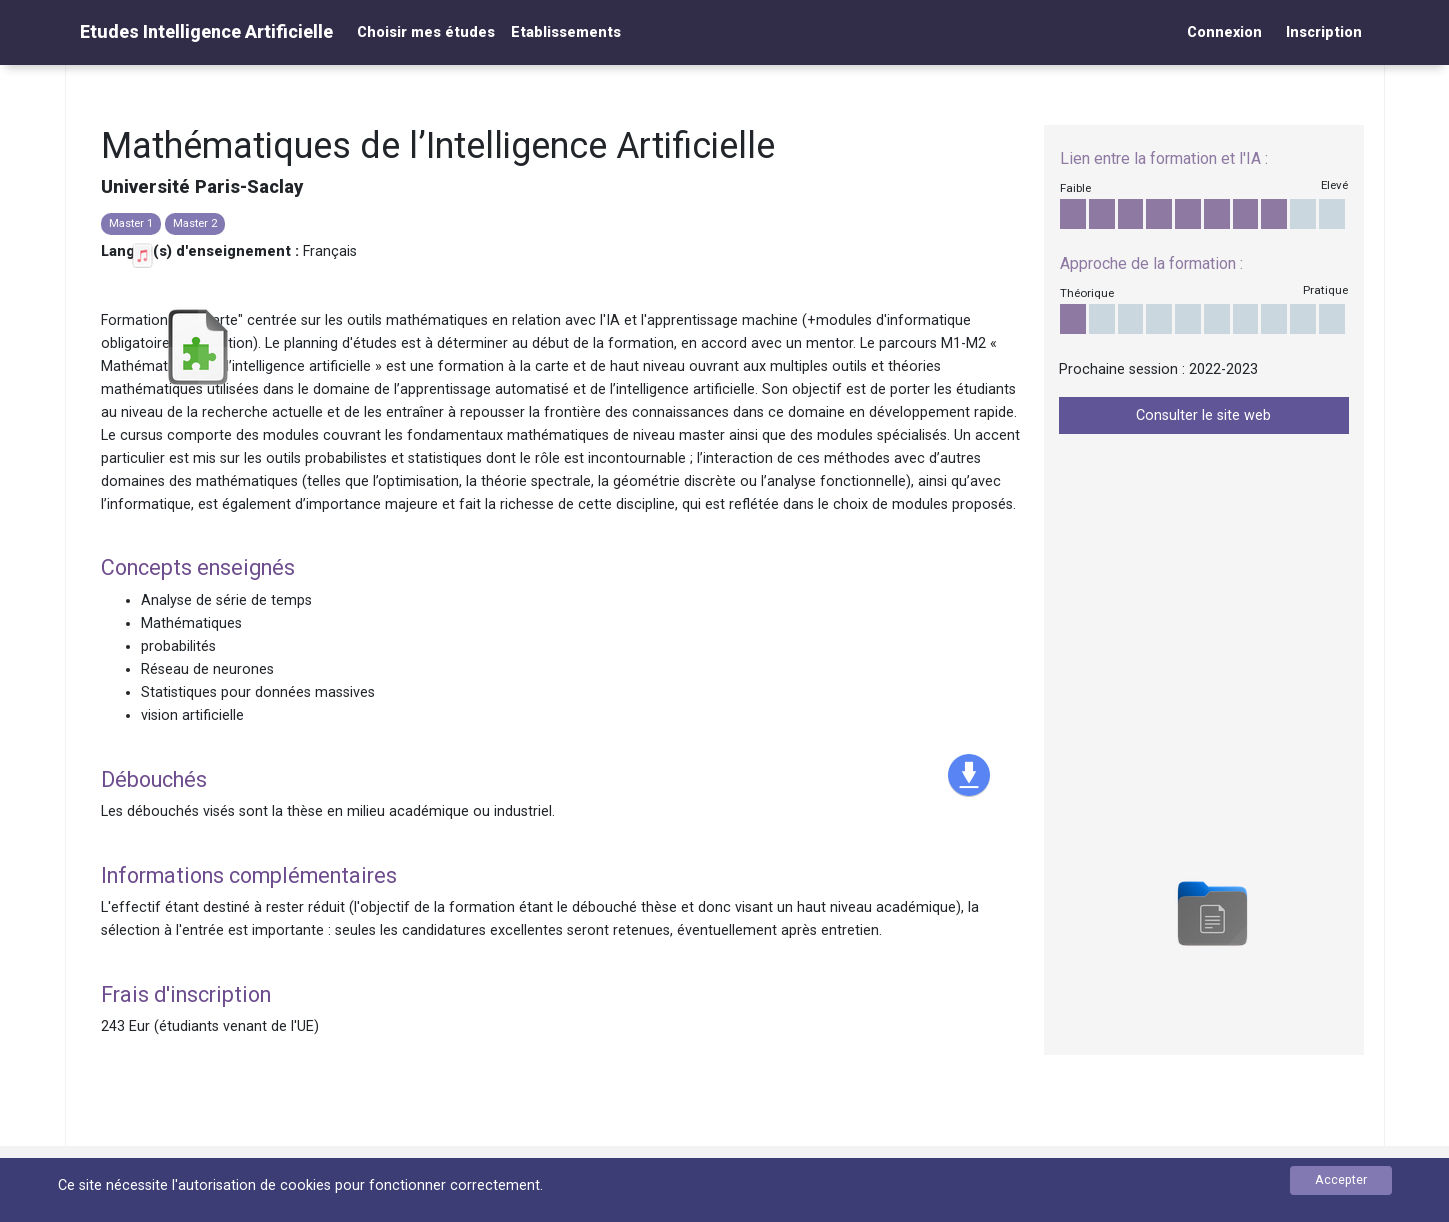 The height and width of the screenshot is (1222, 1449). Describe the element at coordinates (142, 255) in the screenshot. I see `an audio file in your system` at that location.